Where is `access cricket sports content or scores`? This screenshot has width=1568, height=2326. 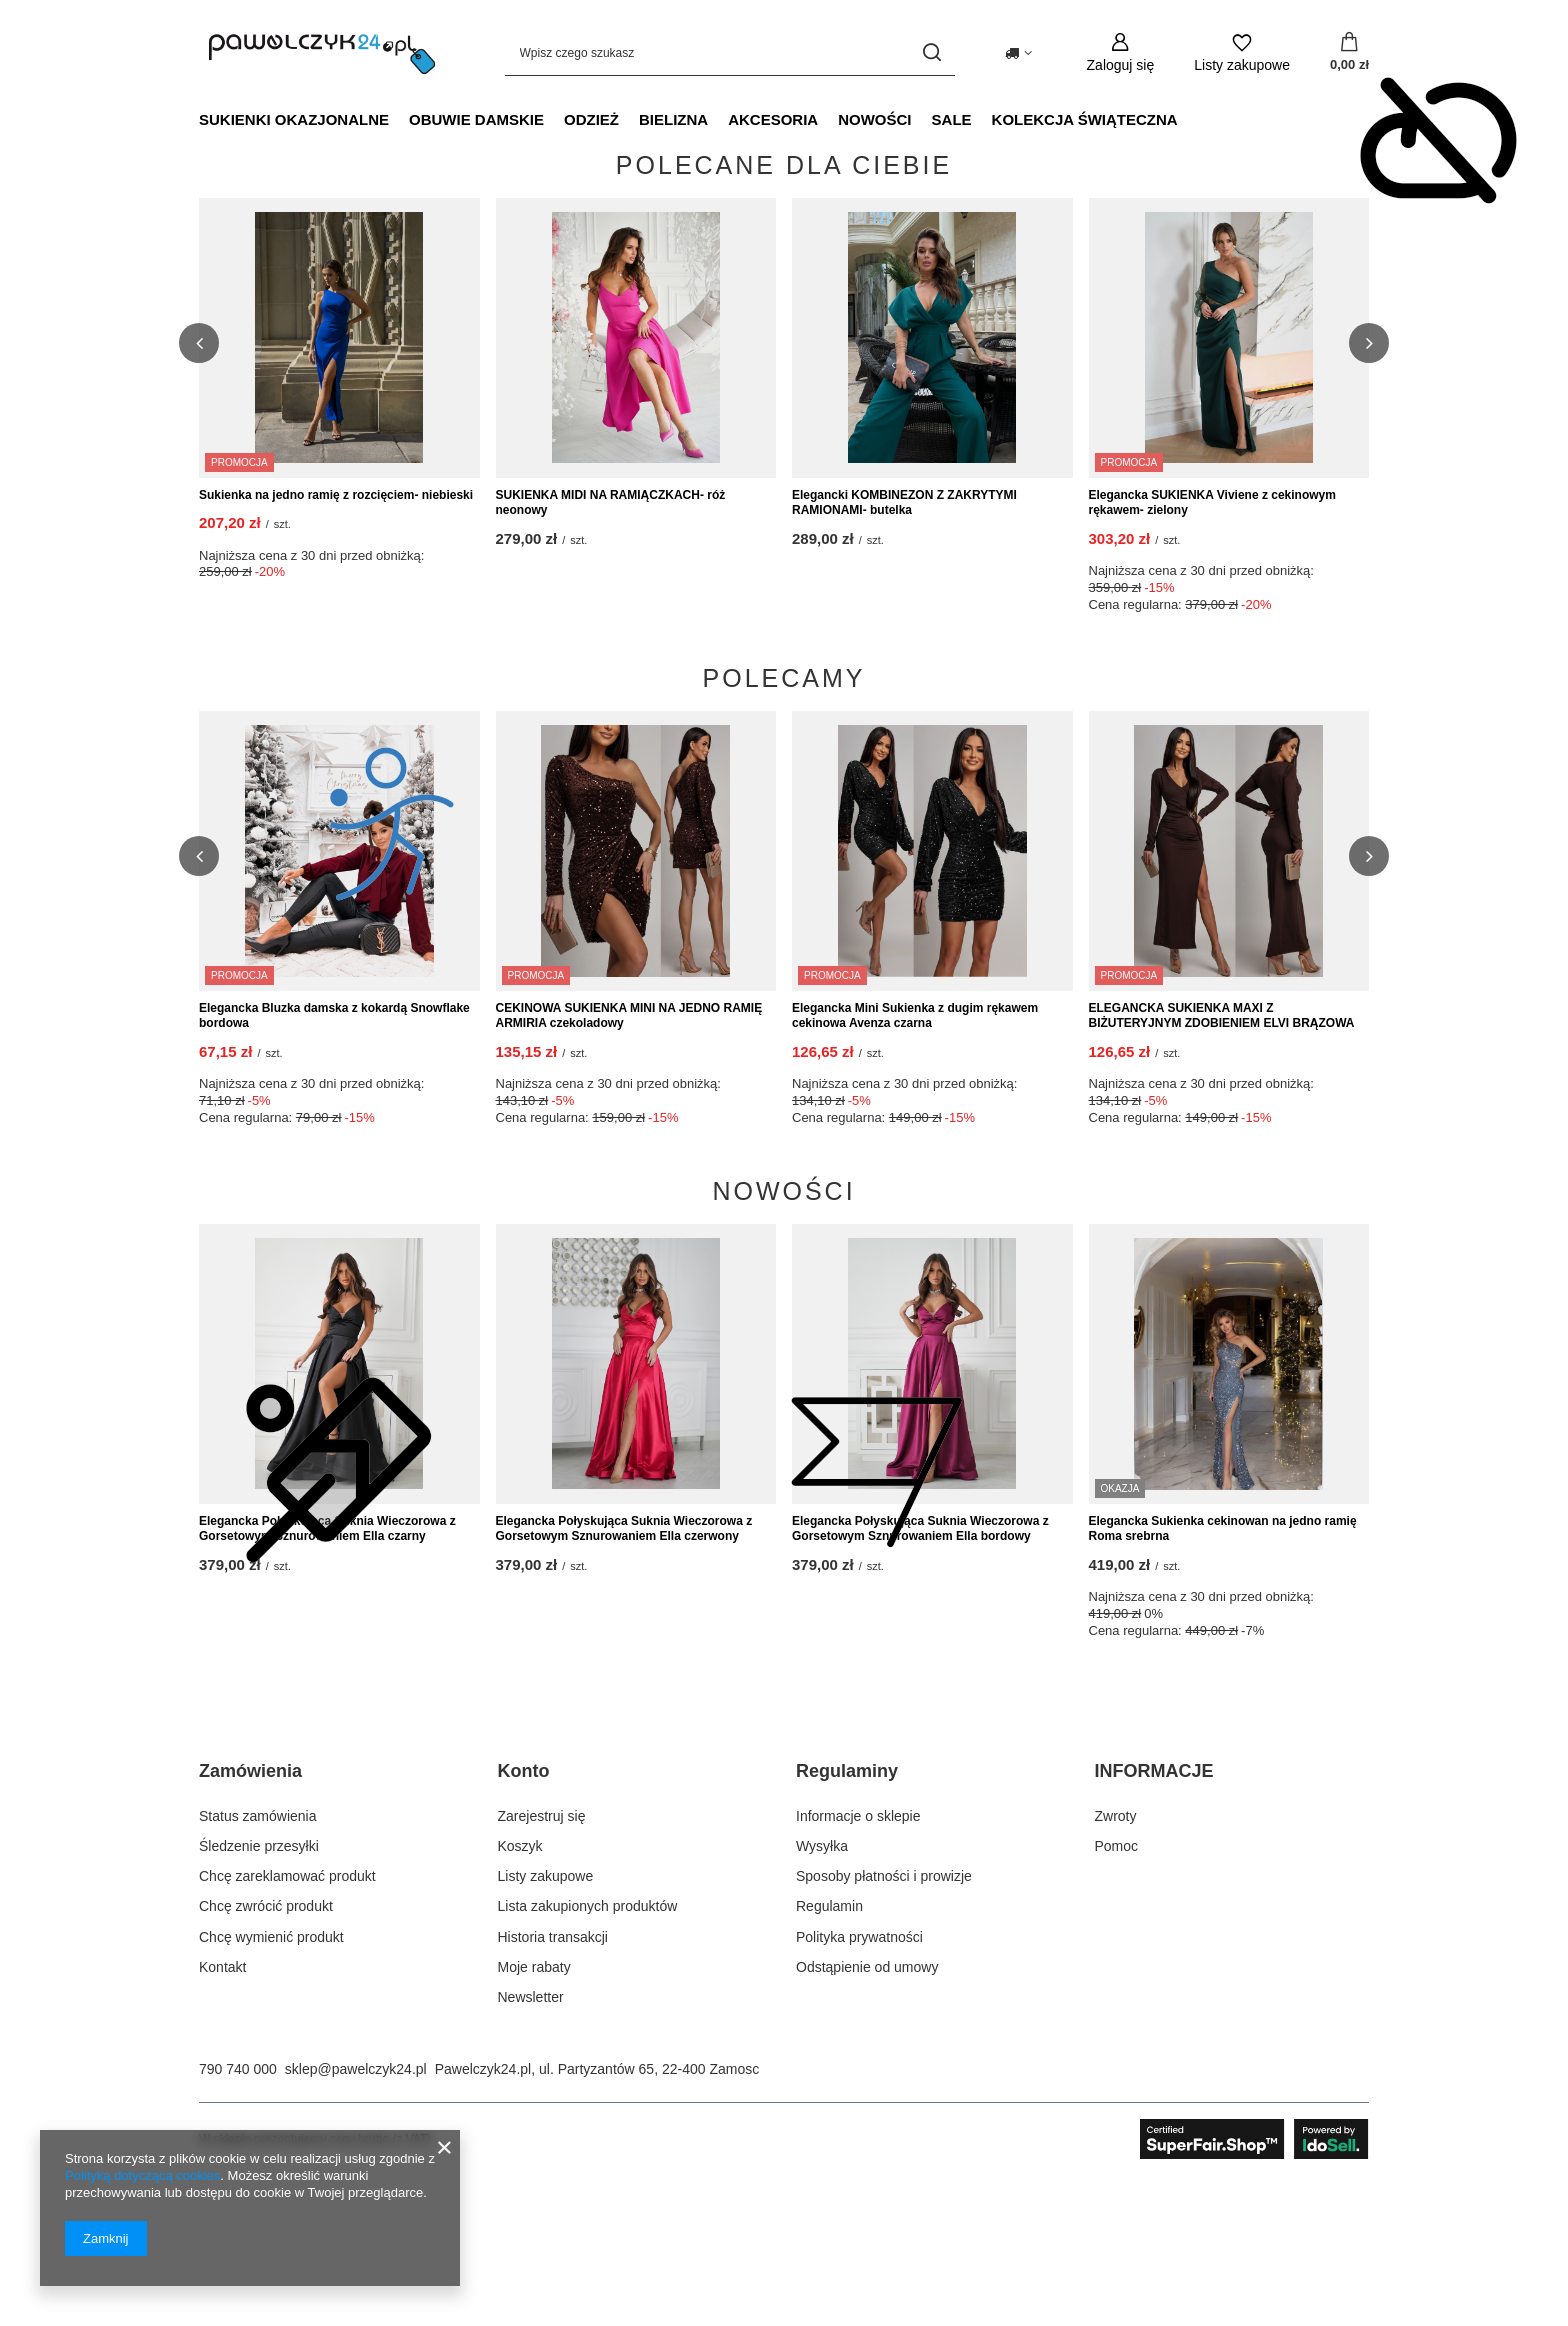 access cricket sports content or scores is located at coordinates (328, 1466).